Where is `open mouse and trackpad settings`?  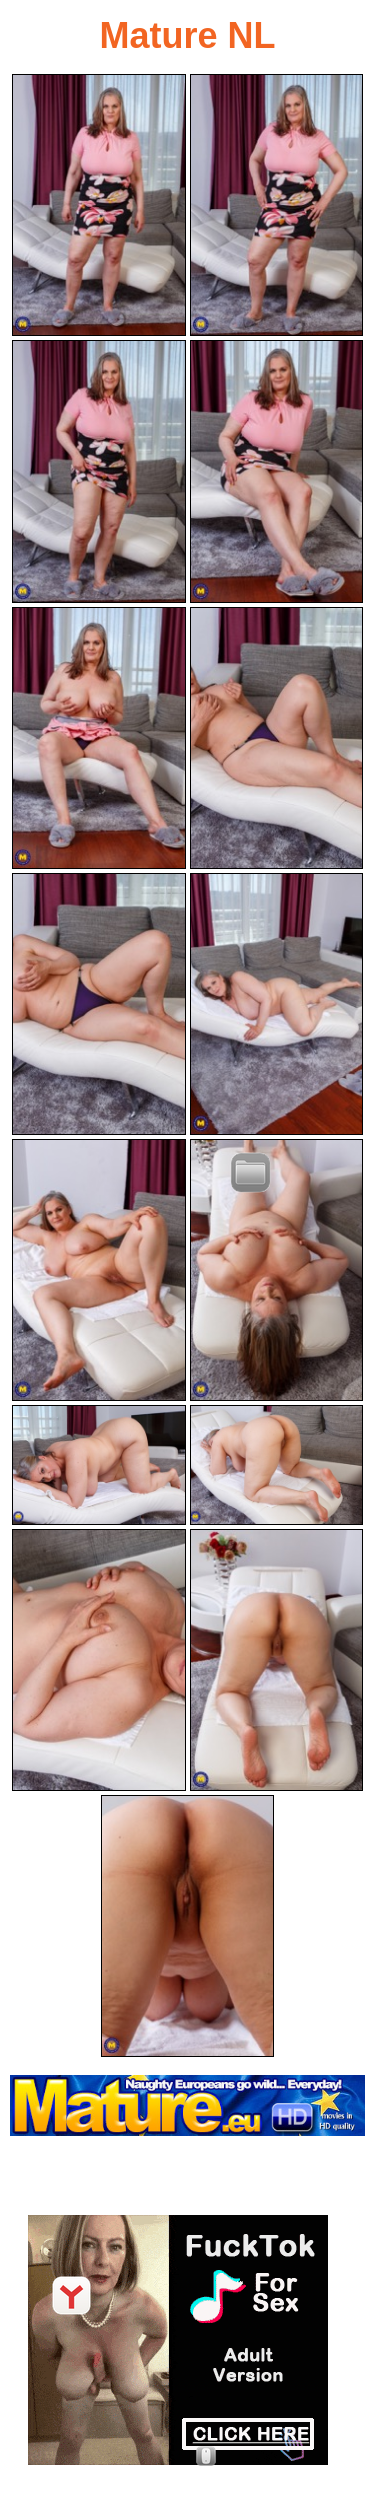 open mouse and trackpad settings is located at coordinates (206, 2456).